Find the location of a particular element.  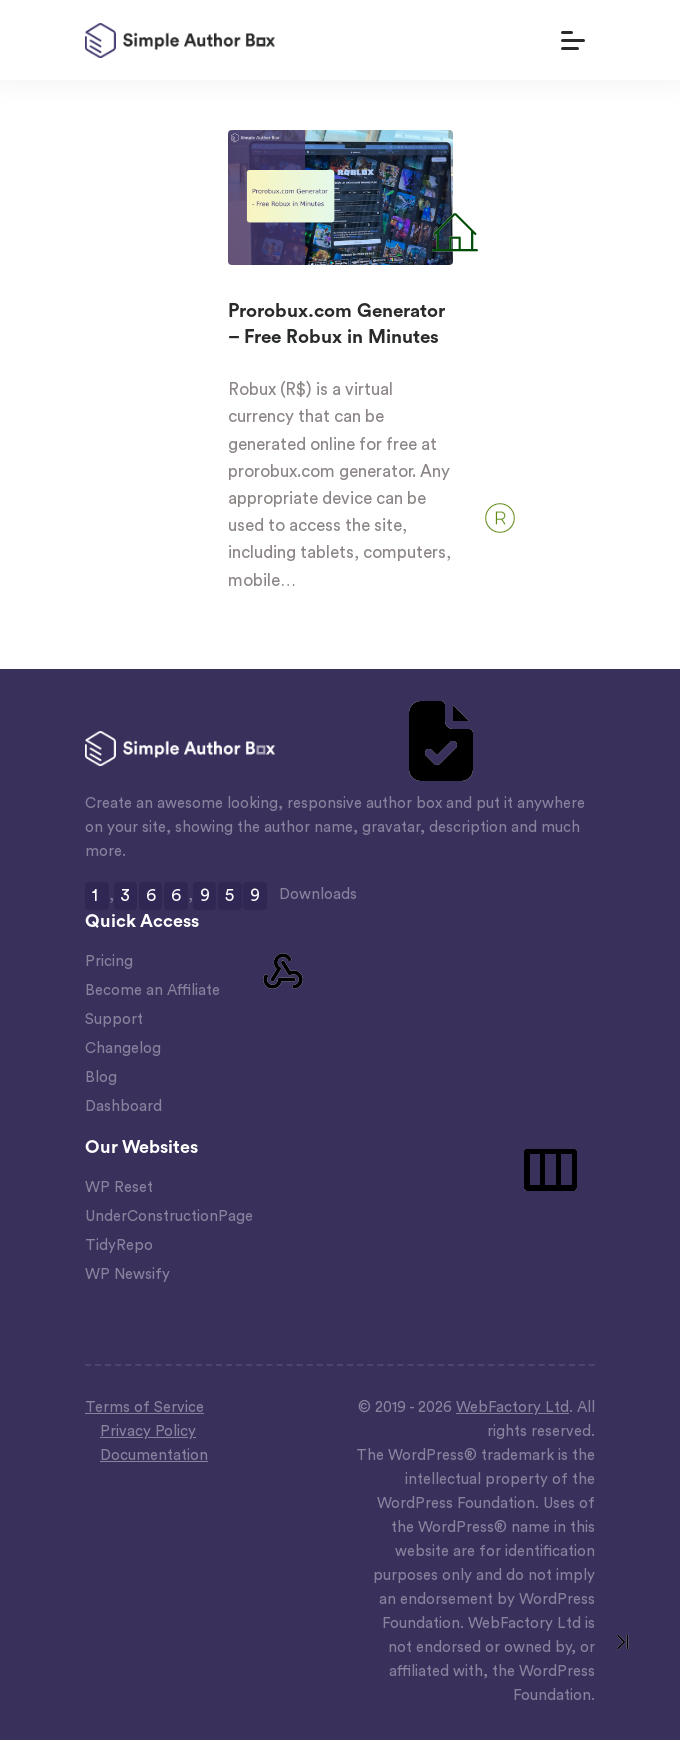

configure webhook integrations is located at coordinates (283, 973).